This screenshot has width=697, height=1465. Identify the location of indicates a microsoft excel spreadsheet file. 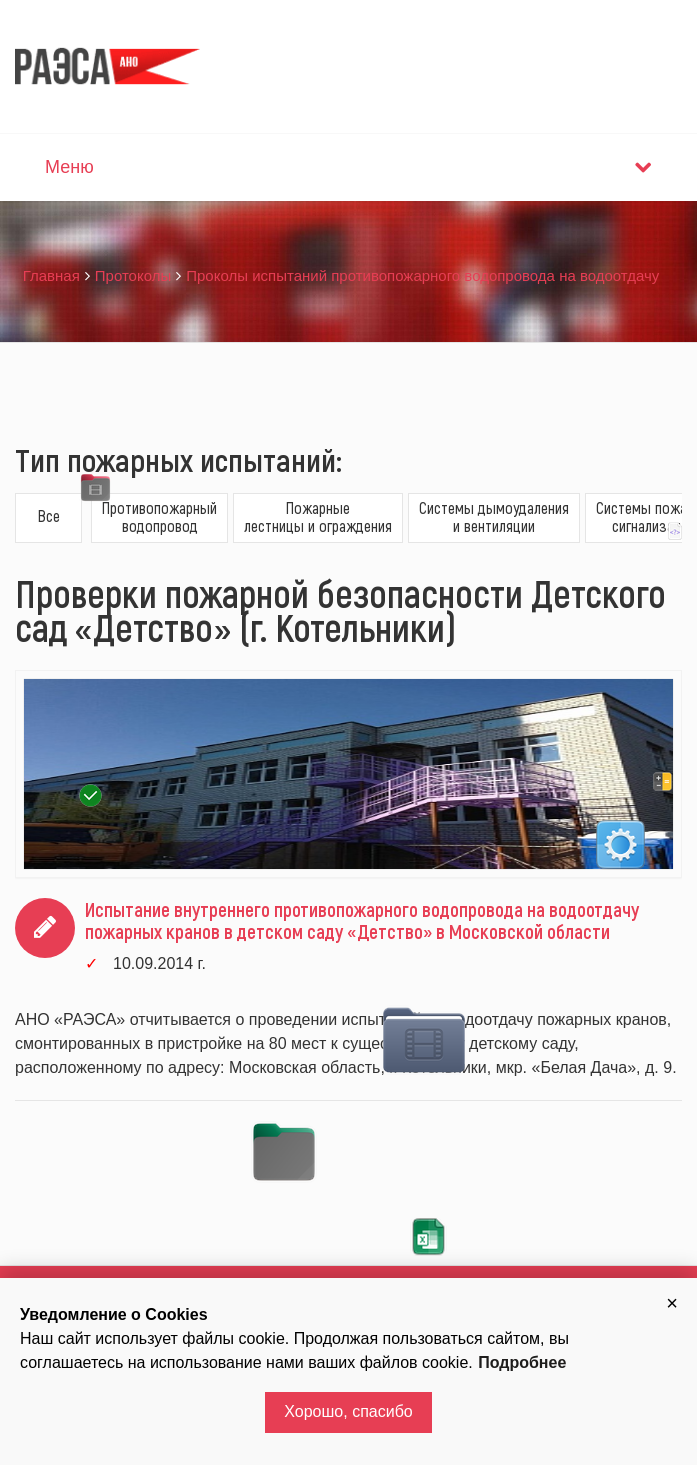
(428, 1236).